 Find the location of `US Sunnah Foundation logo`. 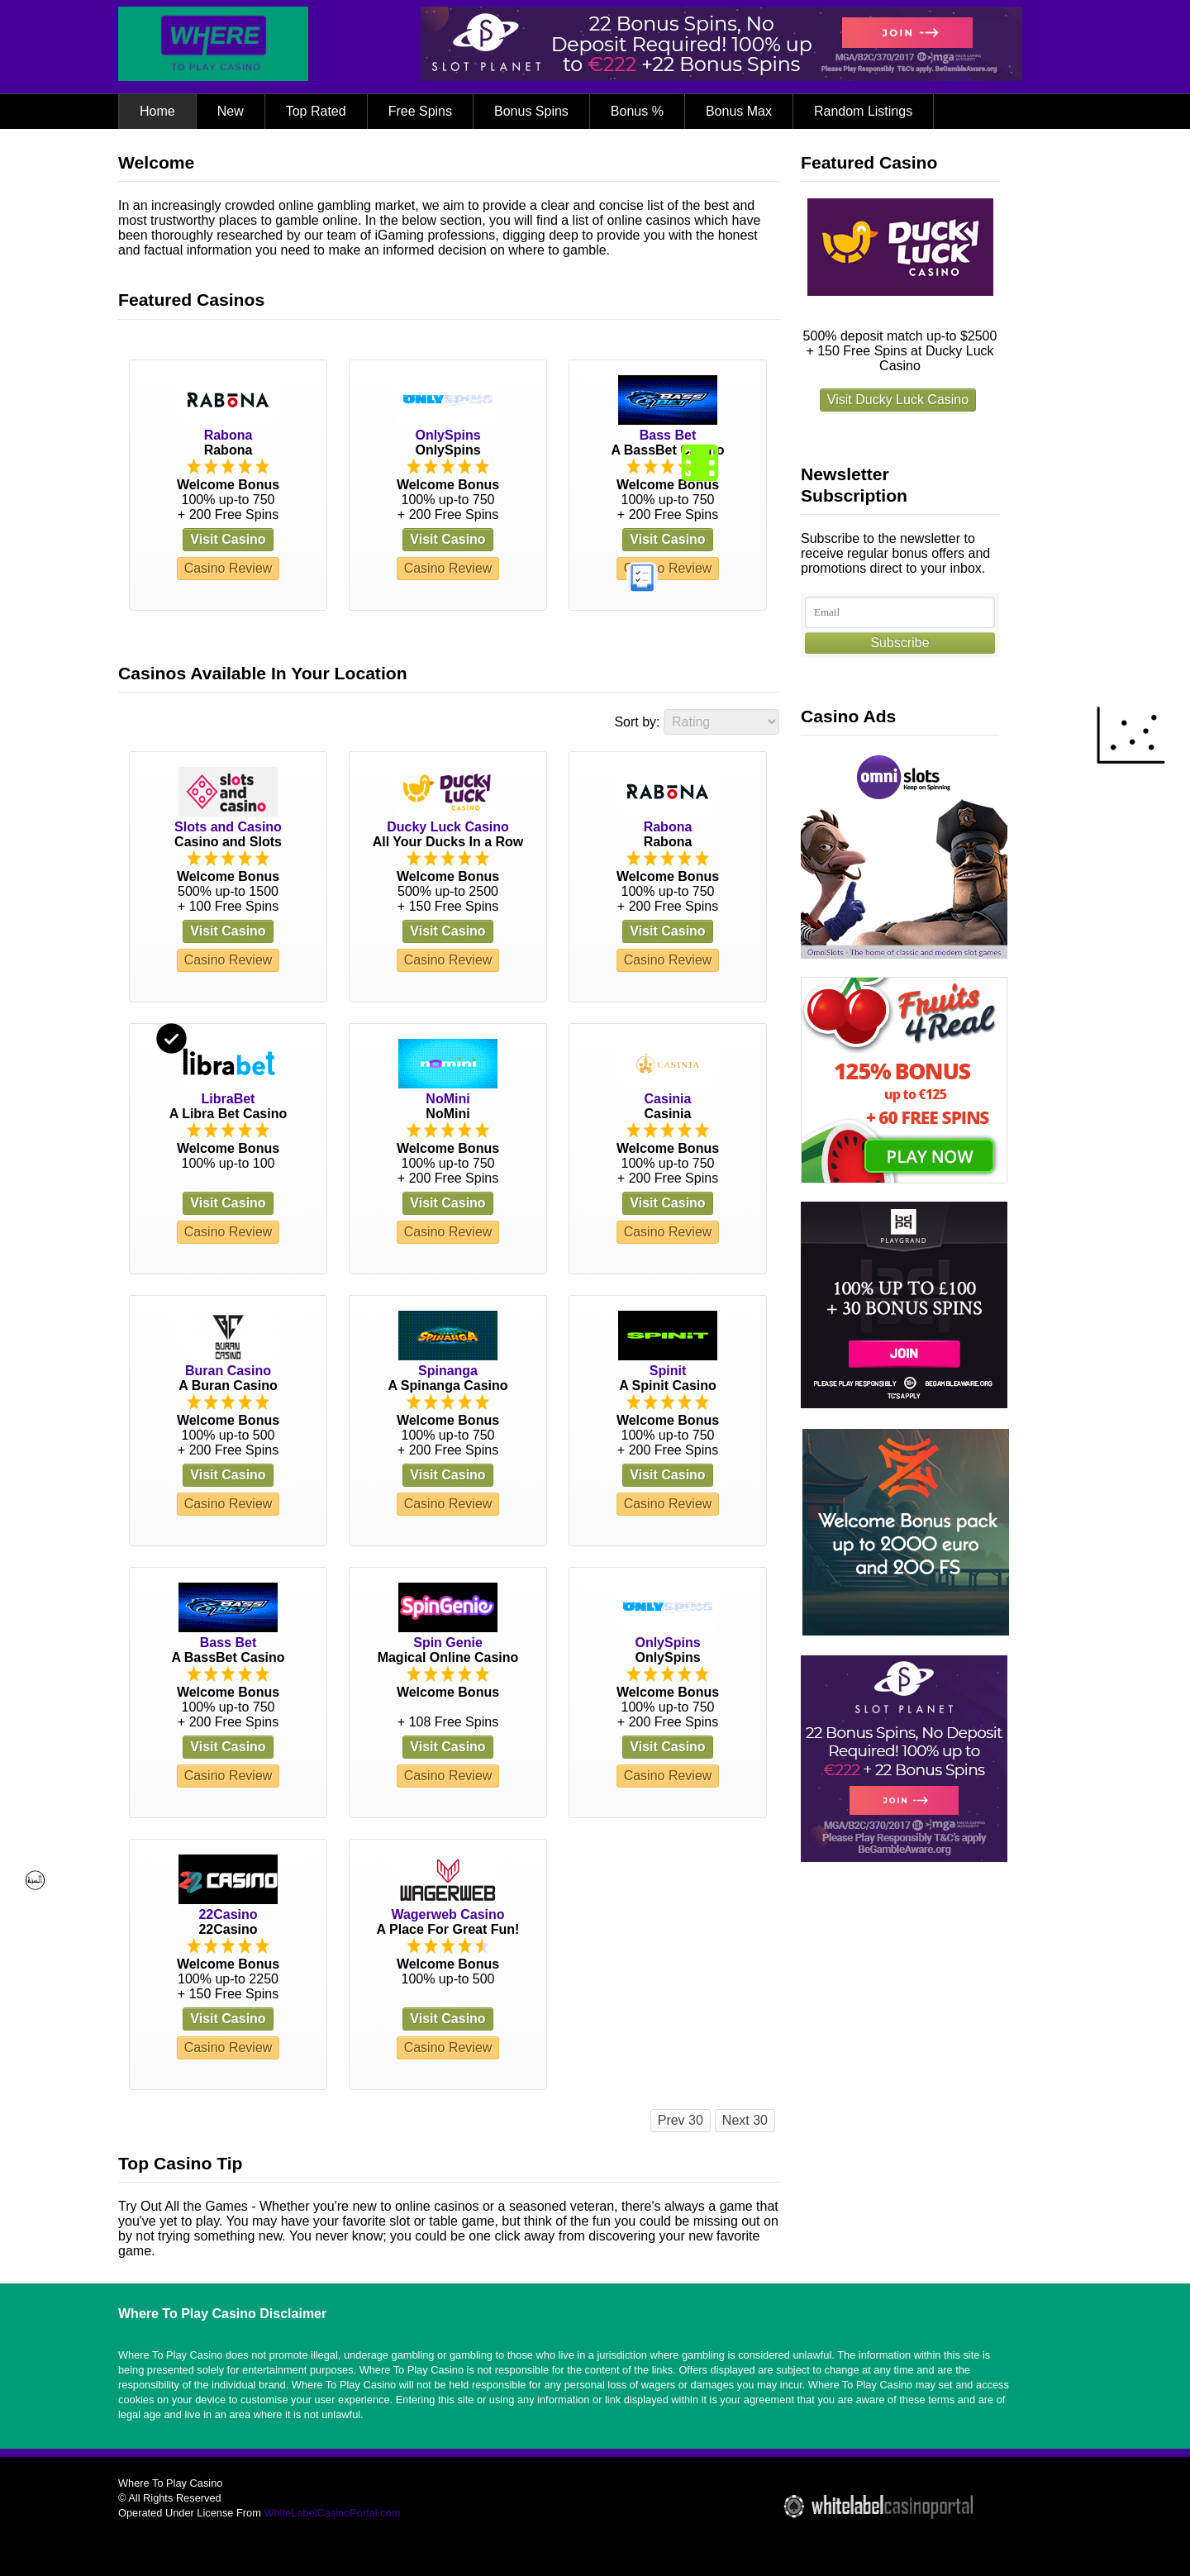

US Sunnah Foundation logo is located at coordinates (35, 1879).